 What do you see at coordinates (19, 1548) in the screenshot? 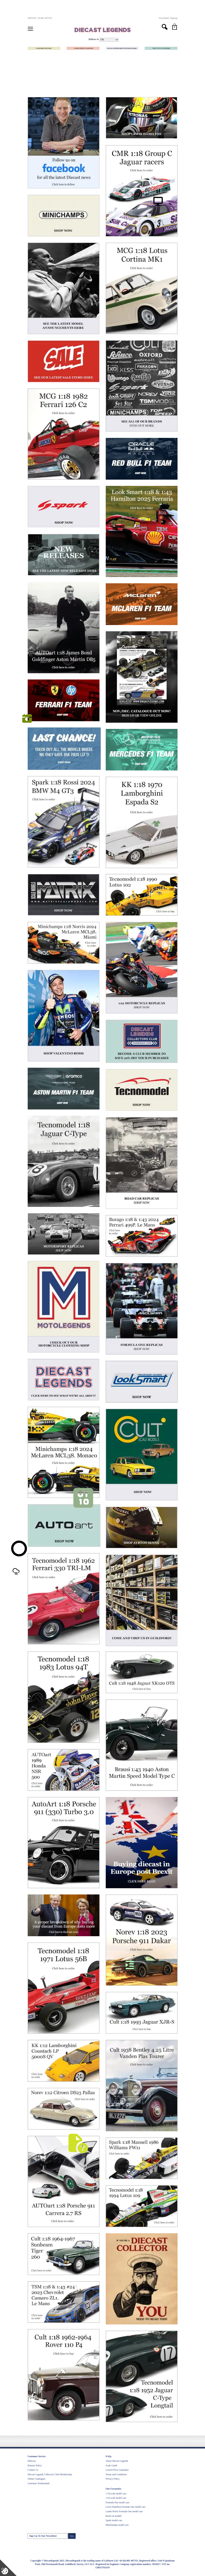
I see `represents an empty or unselected state` at bounding box center [19, 1548].